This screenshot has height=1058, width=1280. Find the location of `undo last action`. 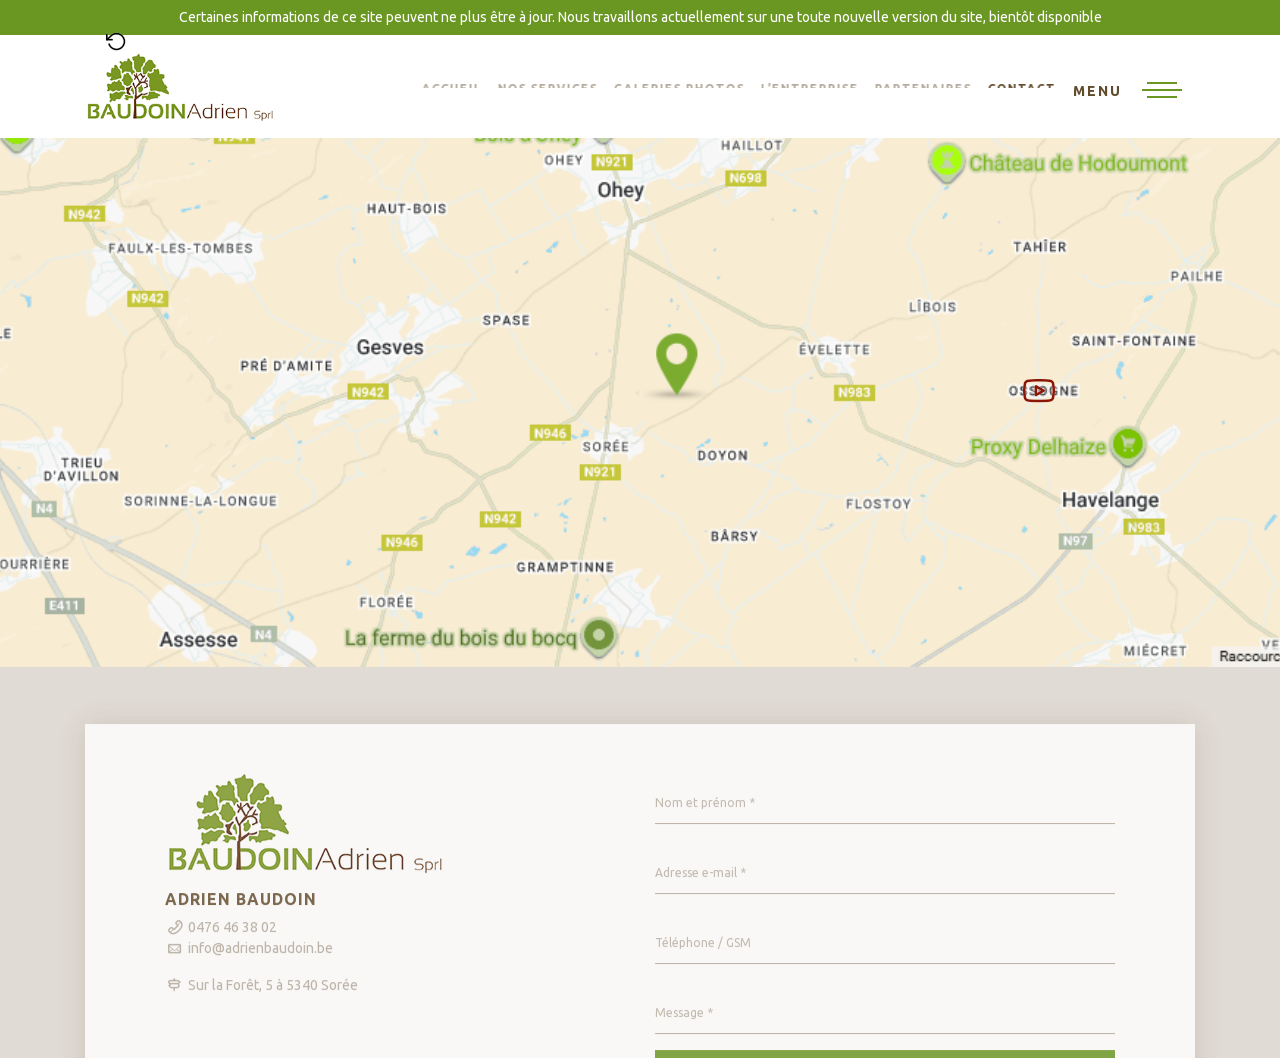

undo last action is located at coordinates (116, 41).